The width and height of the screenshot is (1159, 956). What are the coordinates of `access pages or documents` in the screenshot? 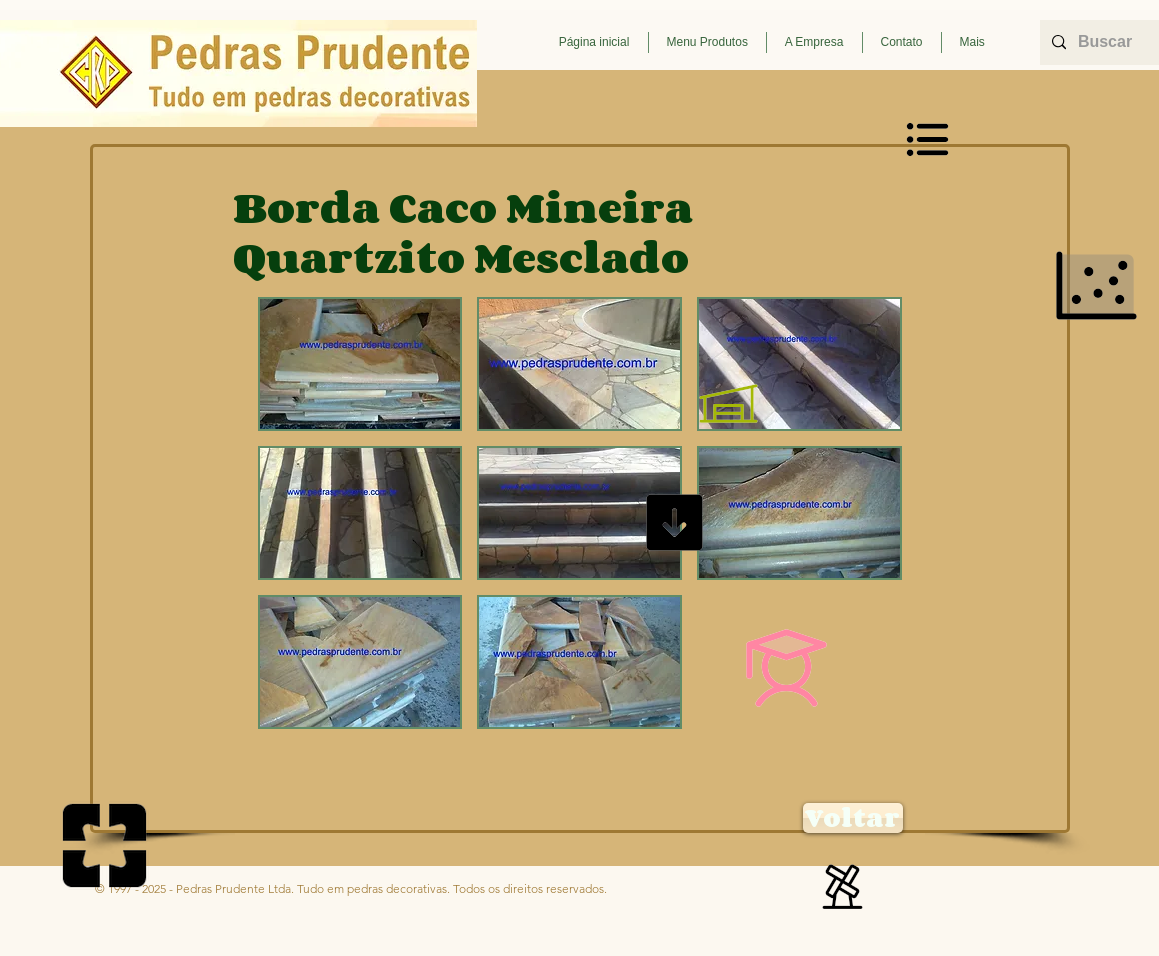 It's located at (104, 845).